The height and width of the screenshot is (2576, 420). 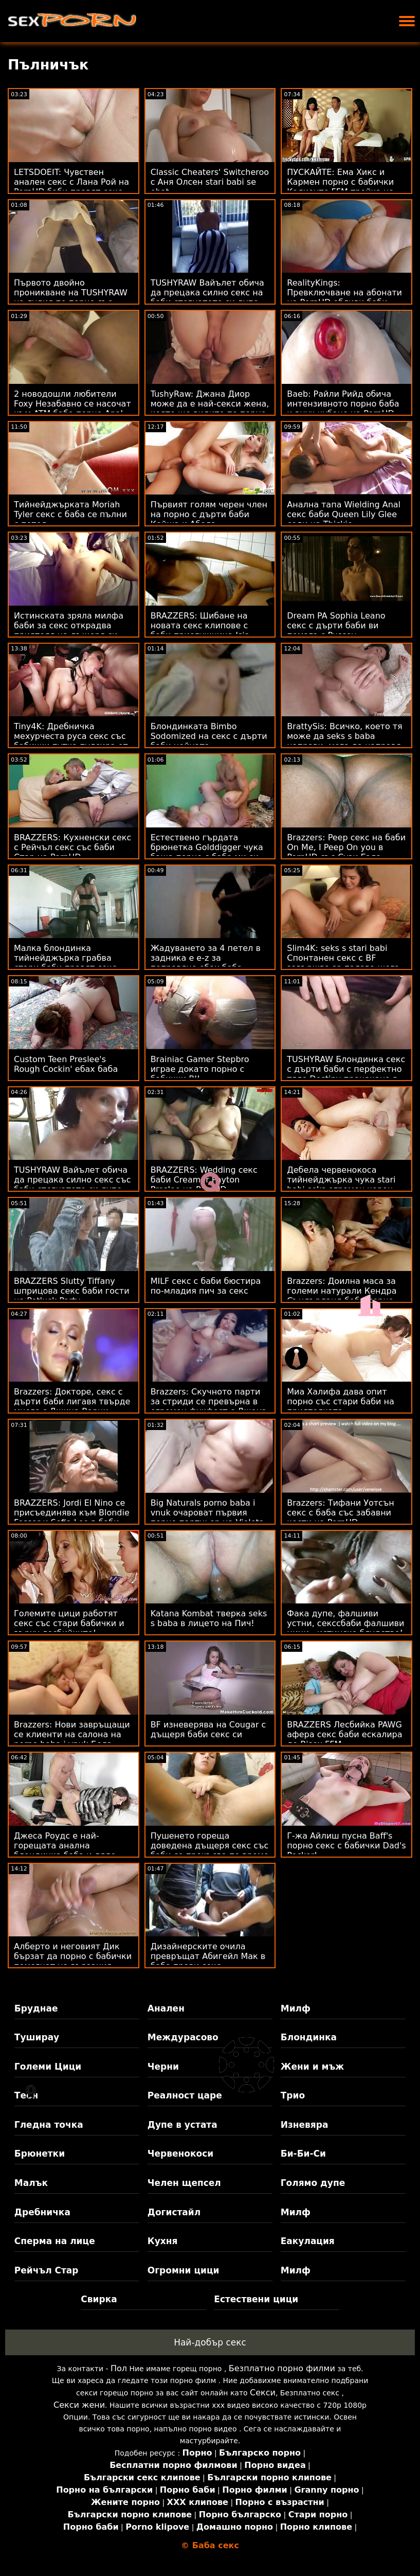 What do you see at coordinates (296, 1358) in the screenshot?
I see `mainwp logo` at bounding box center [296, 1358].